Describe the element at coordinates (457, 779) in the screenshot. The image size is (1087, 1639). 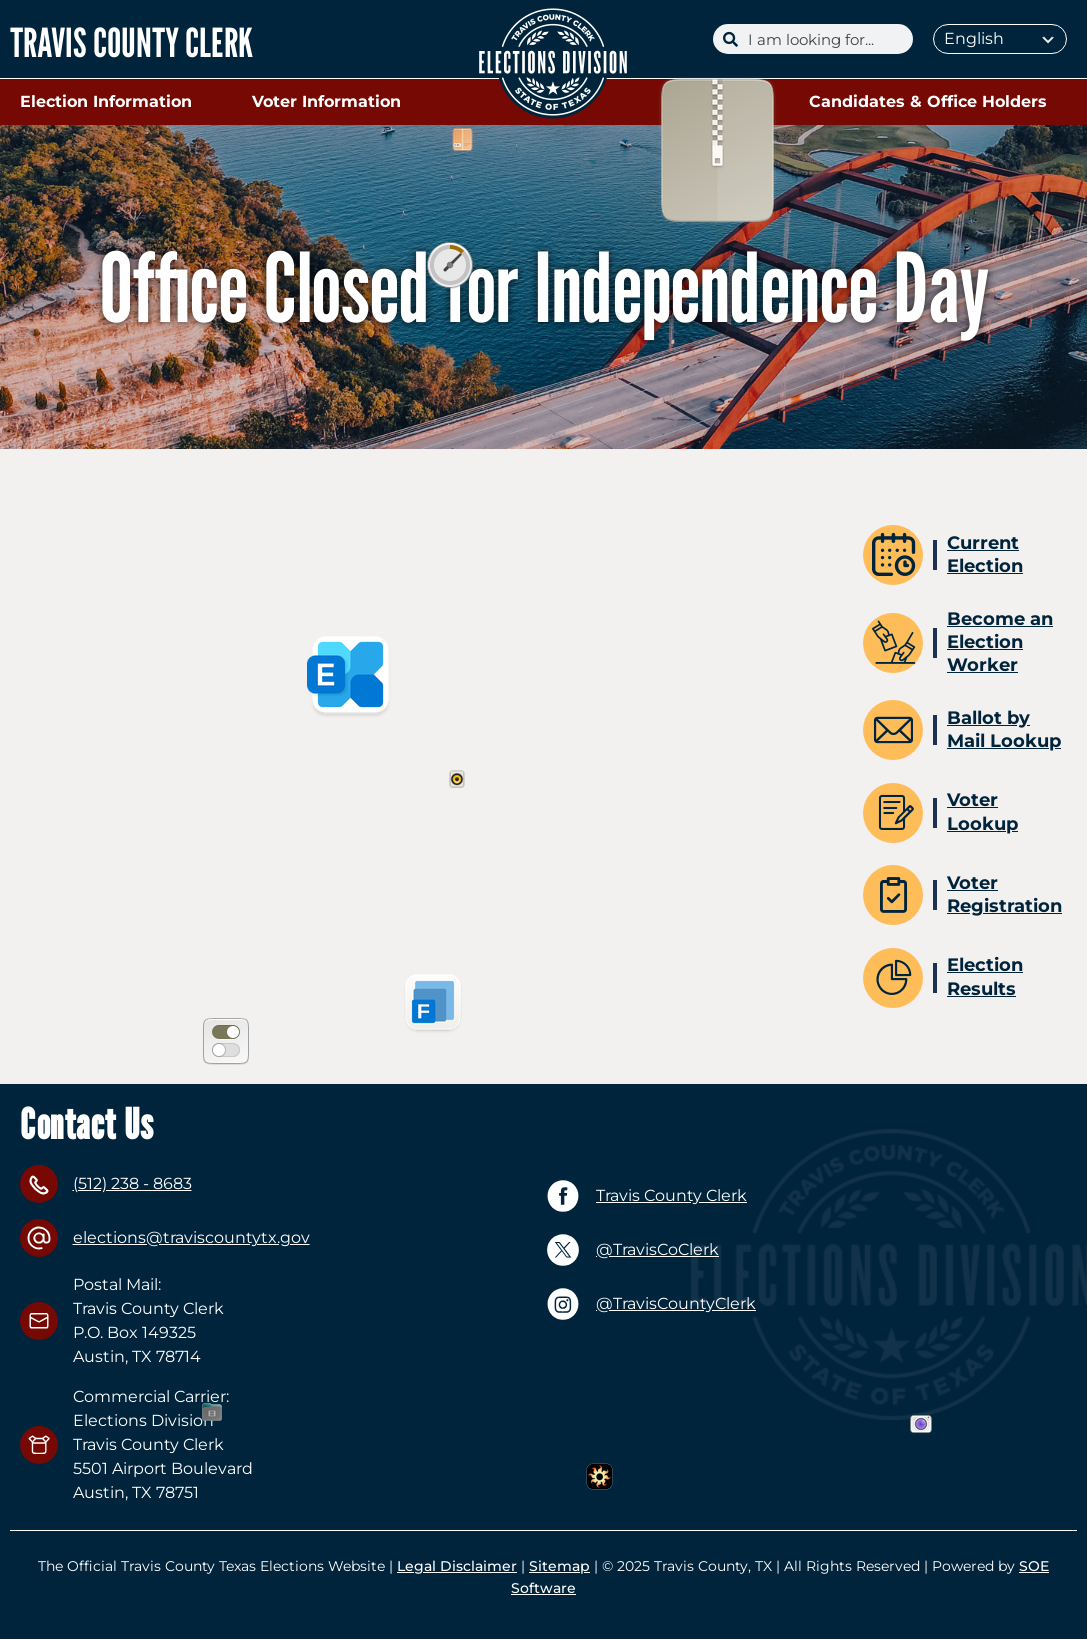
I see `open rhythmbox music player` at that location.